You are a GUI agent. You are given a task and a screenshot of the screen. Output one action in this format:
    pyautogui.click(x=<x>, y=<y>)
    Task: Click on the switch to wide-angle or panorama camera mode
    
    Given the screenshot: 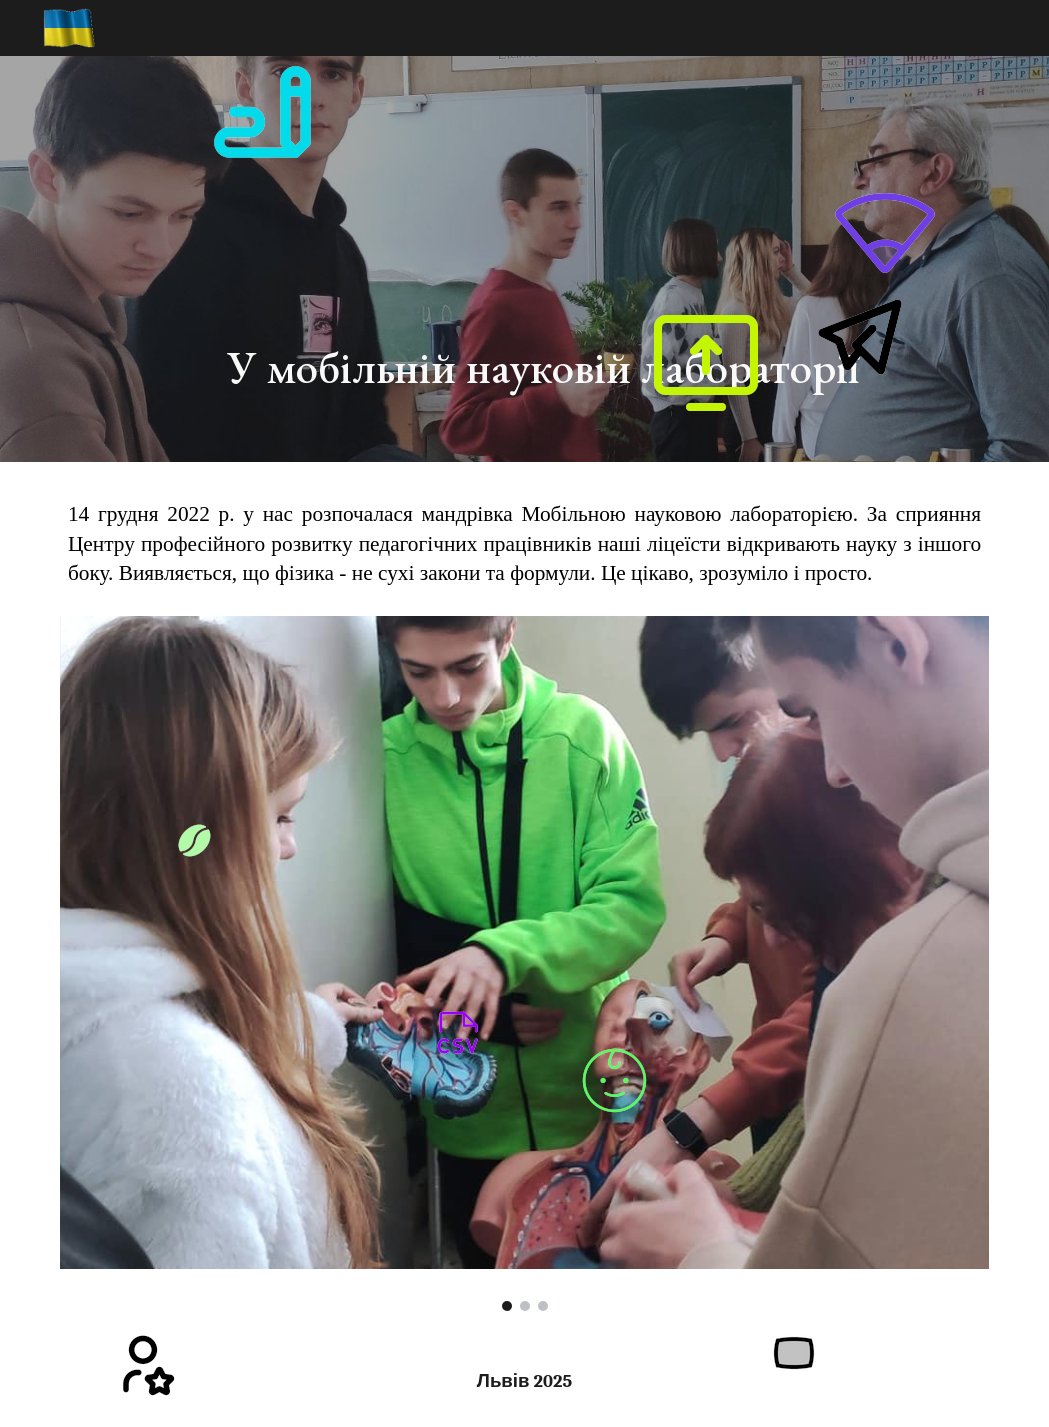 What is the action you would take?
    pyautogui.click(x=794, y=1353)
    